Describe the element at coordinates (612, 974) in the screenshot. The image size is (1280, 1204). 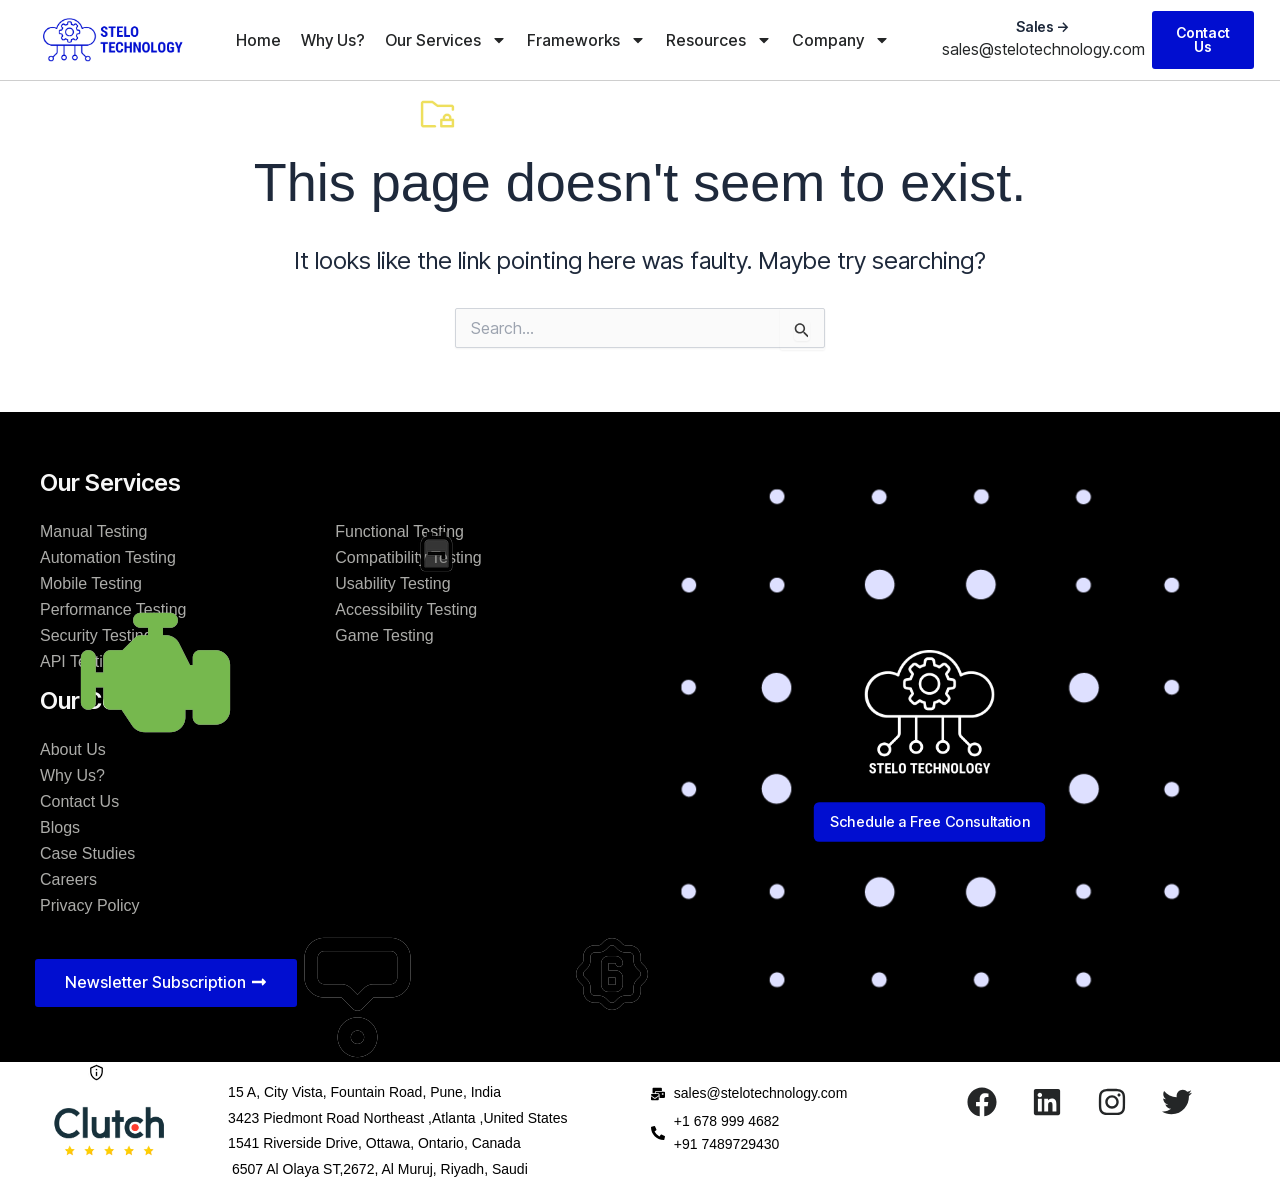
I see `indicates rank or position number 6` at that location.